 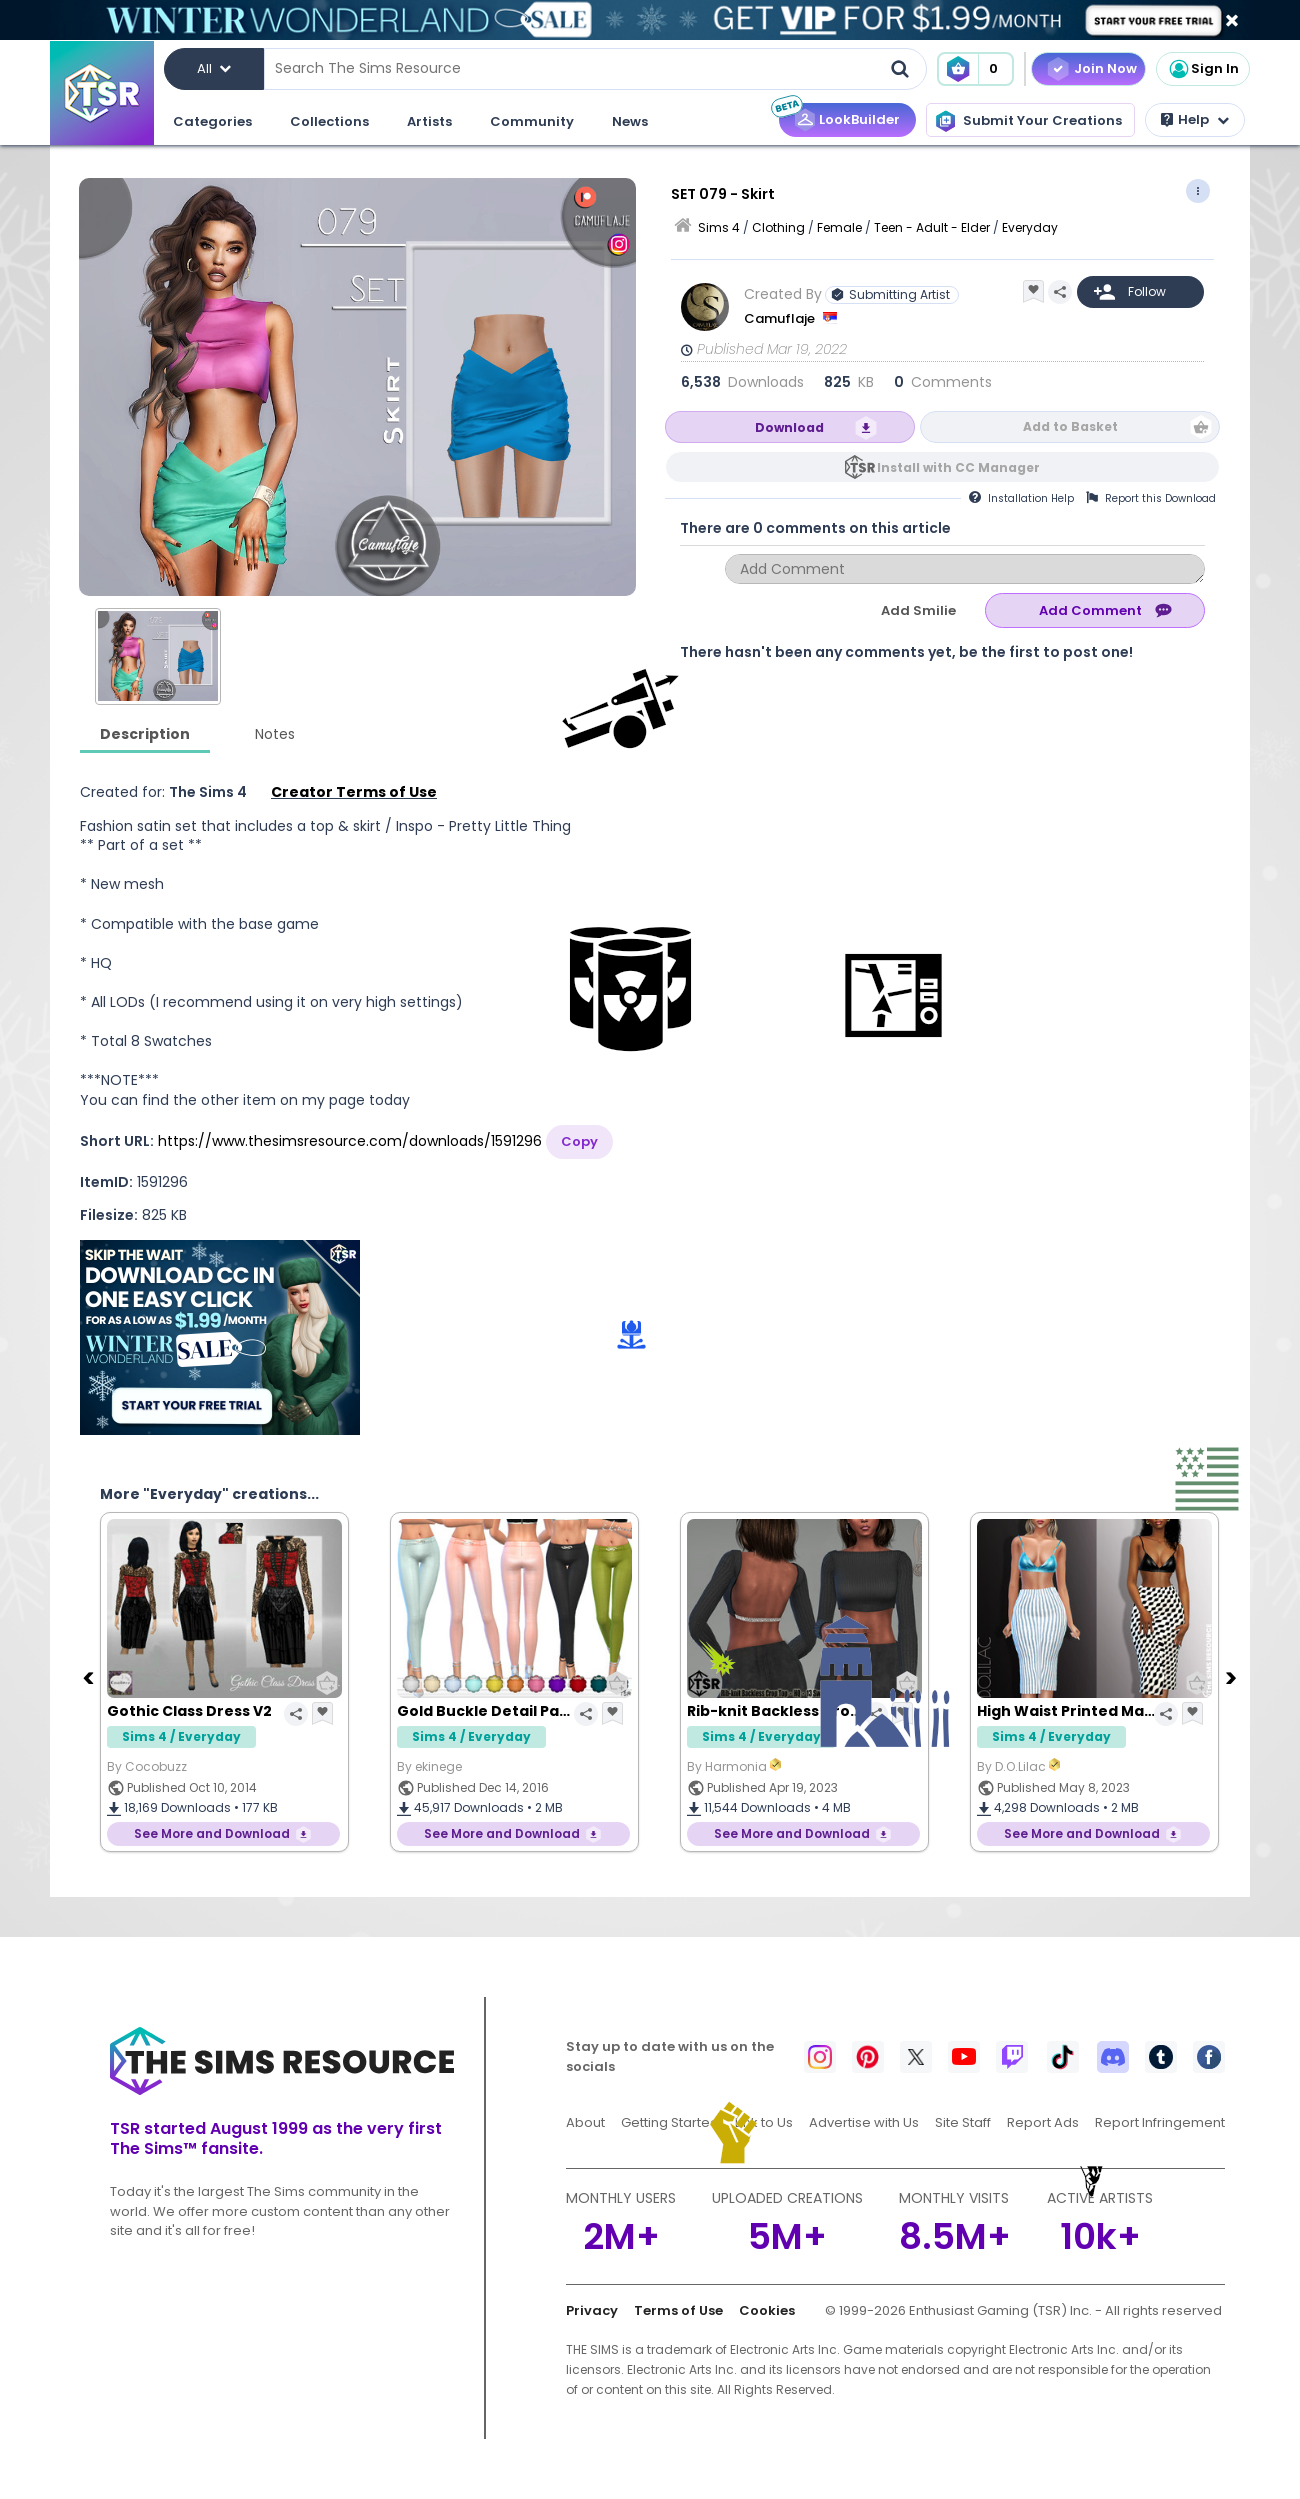 What do you see at coordinates (631, 1334) in the screenshot?
I see `access meditation or mindfulness features` at bounding box center [631, 1334].